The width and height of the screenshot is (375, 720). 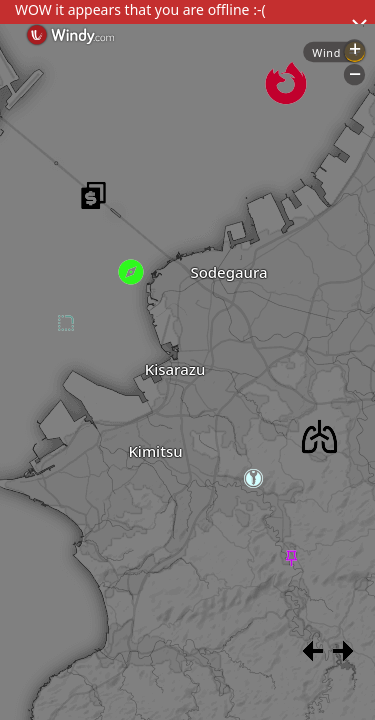 What do you see at coordinates (328, 651) in the screenshot?
I see `expand content horizontally` at bounding box center [328, 651].